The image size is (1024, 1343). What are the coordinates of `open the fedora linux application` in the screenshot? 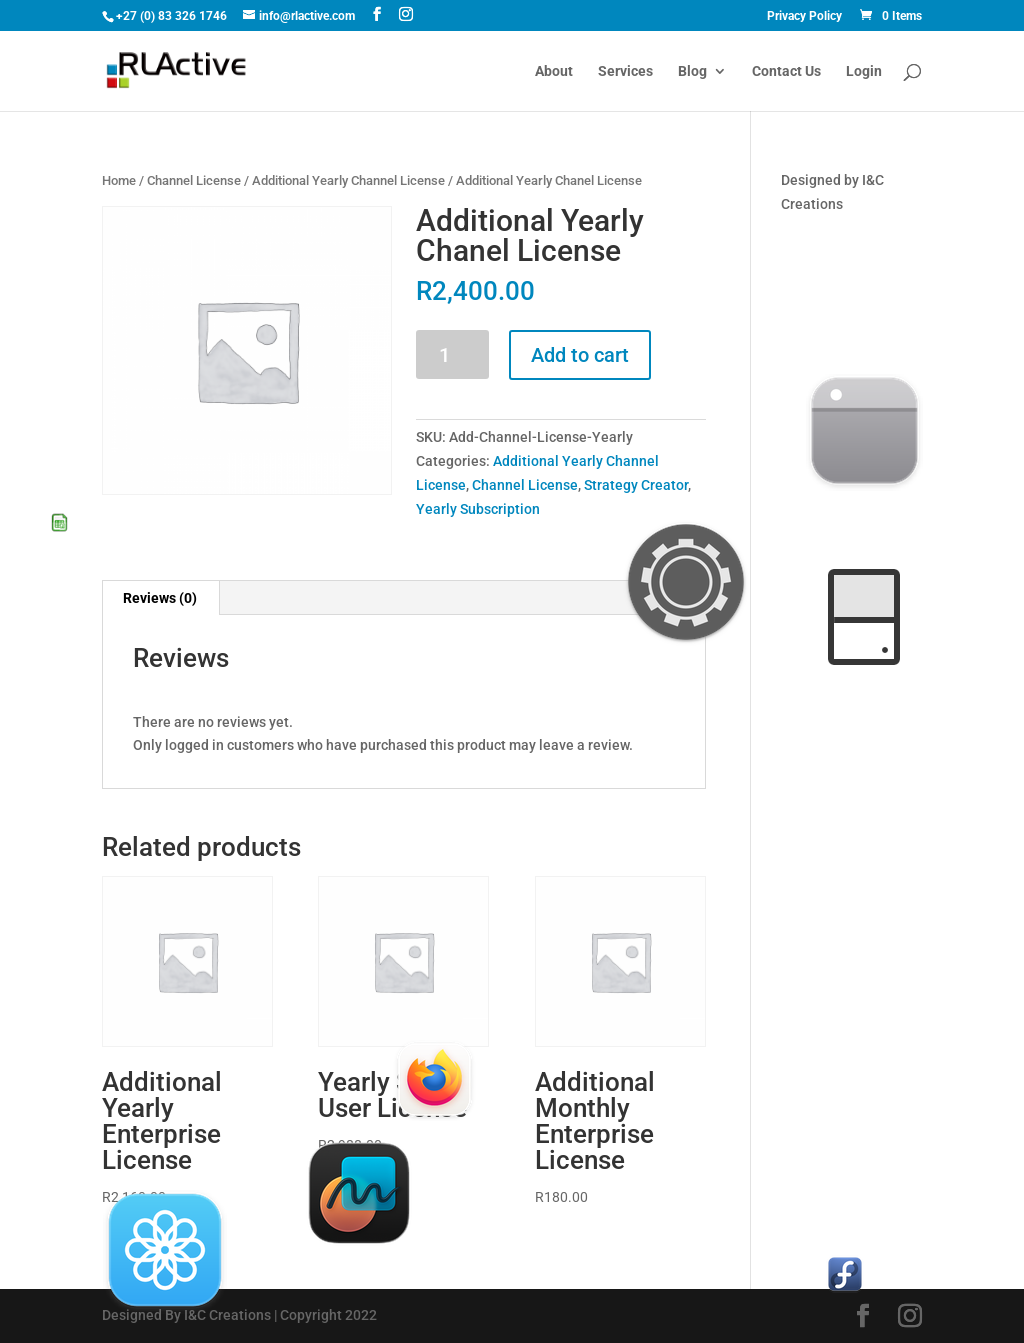 It's located at (845, 1274).